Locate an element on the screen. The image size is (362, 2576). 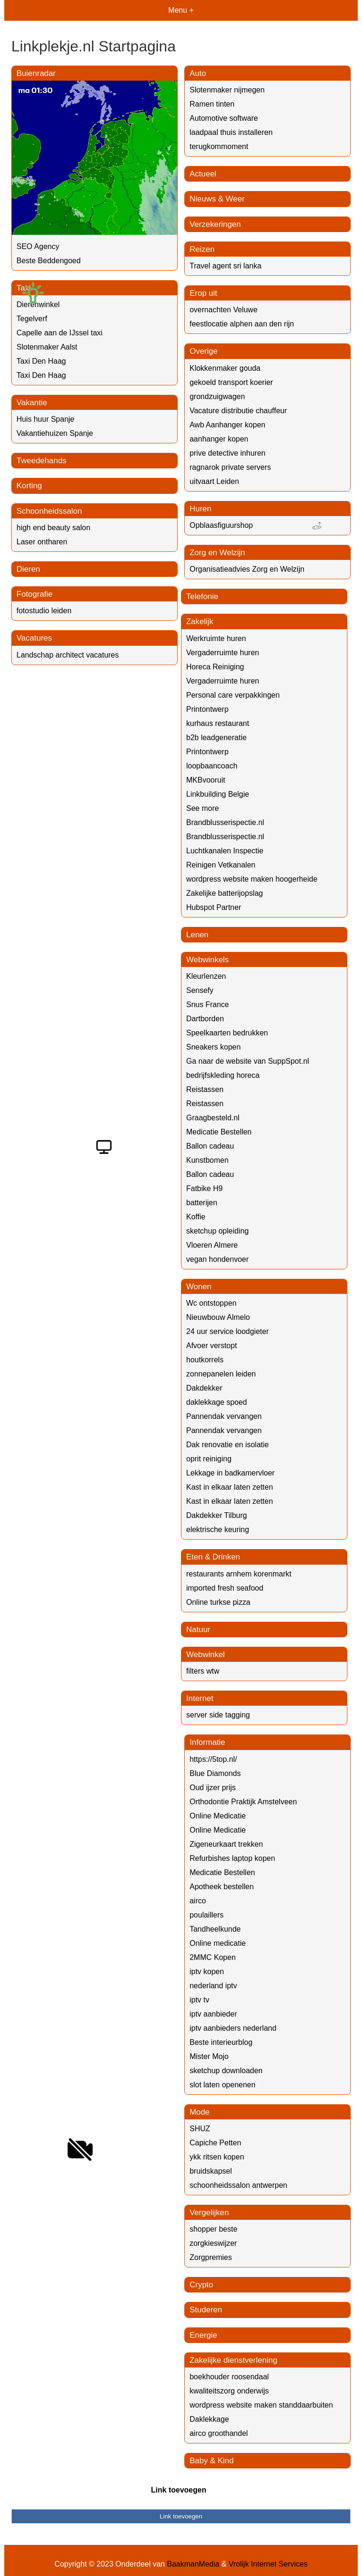
access tips or suggestions is located at coordinates (33, 293).